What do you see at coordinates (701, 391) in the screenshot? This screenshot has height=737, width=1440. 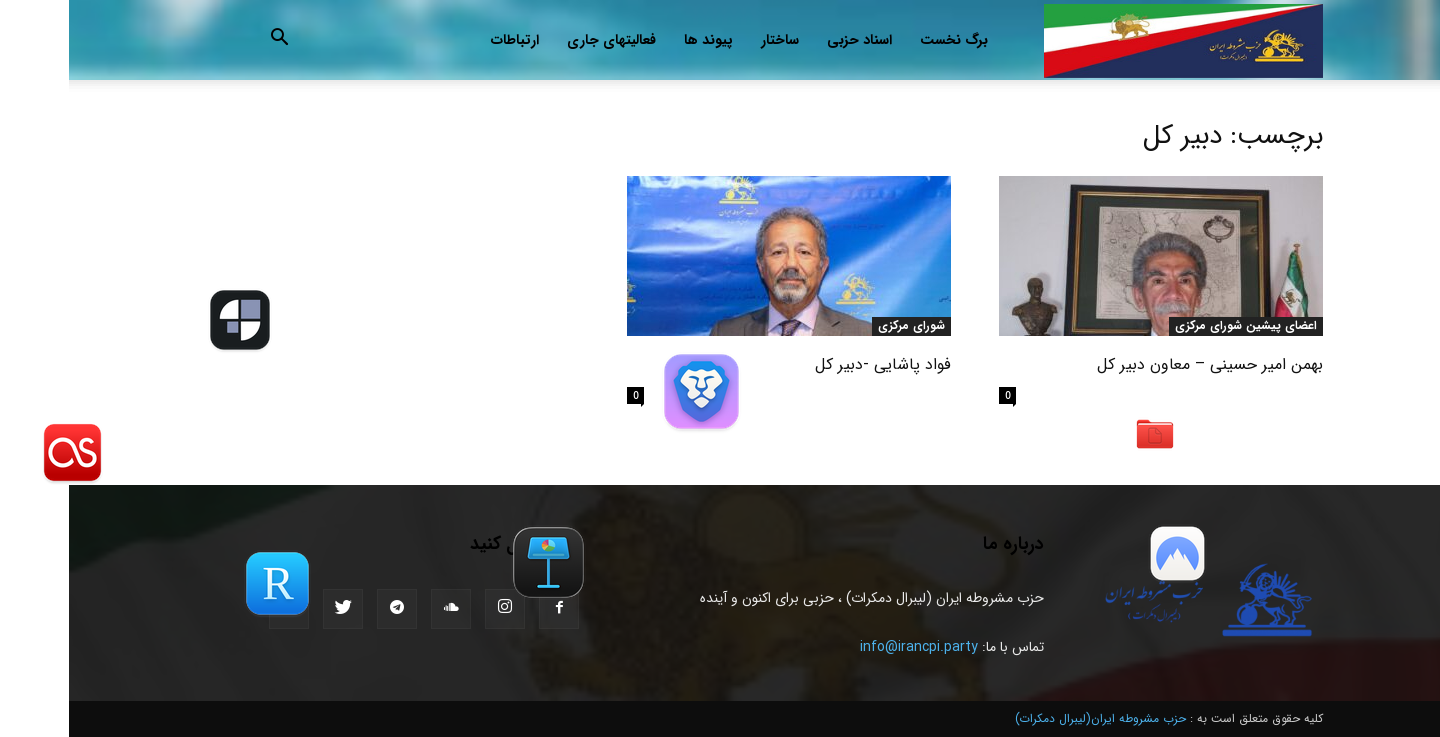 I see `open brave browser developer edition` at bounding box center [701, 391].